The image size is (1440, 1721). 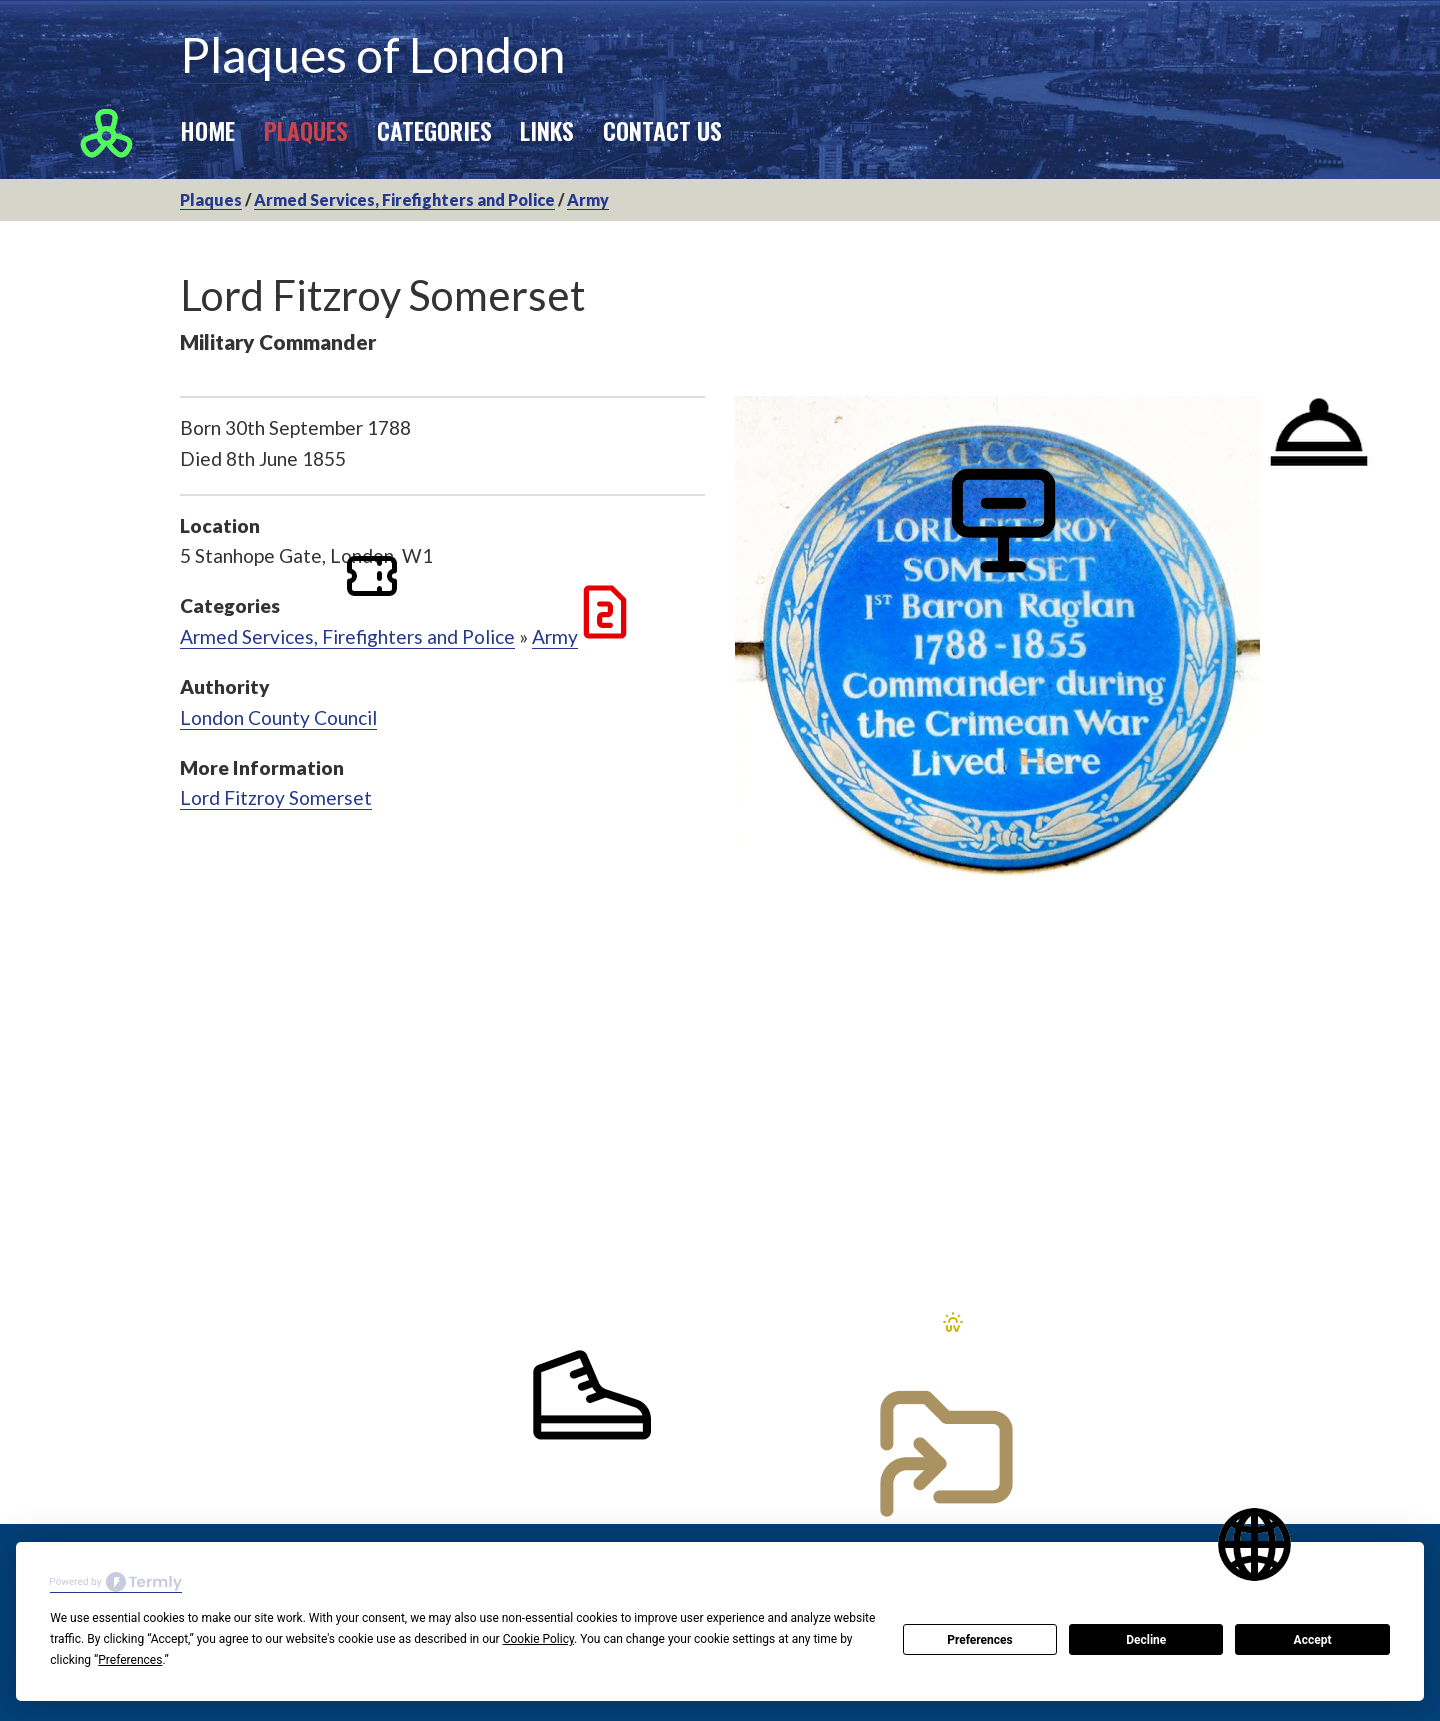 What do you see at coordinates (1254, 1544) in the screenshot?
I see `switch to global or worldwide view` at bounding box center [1254, 1544].